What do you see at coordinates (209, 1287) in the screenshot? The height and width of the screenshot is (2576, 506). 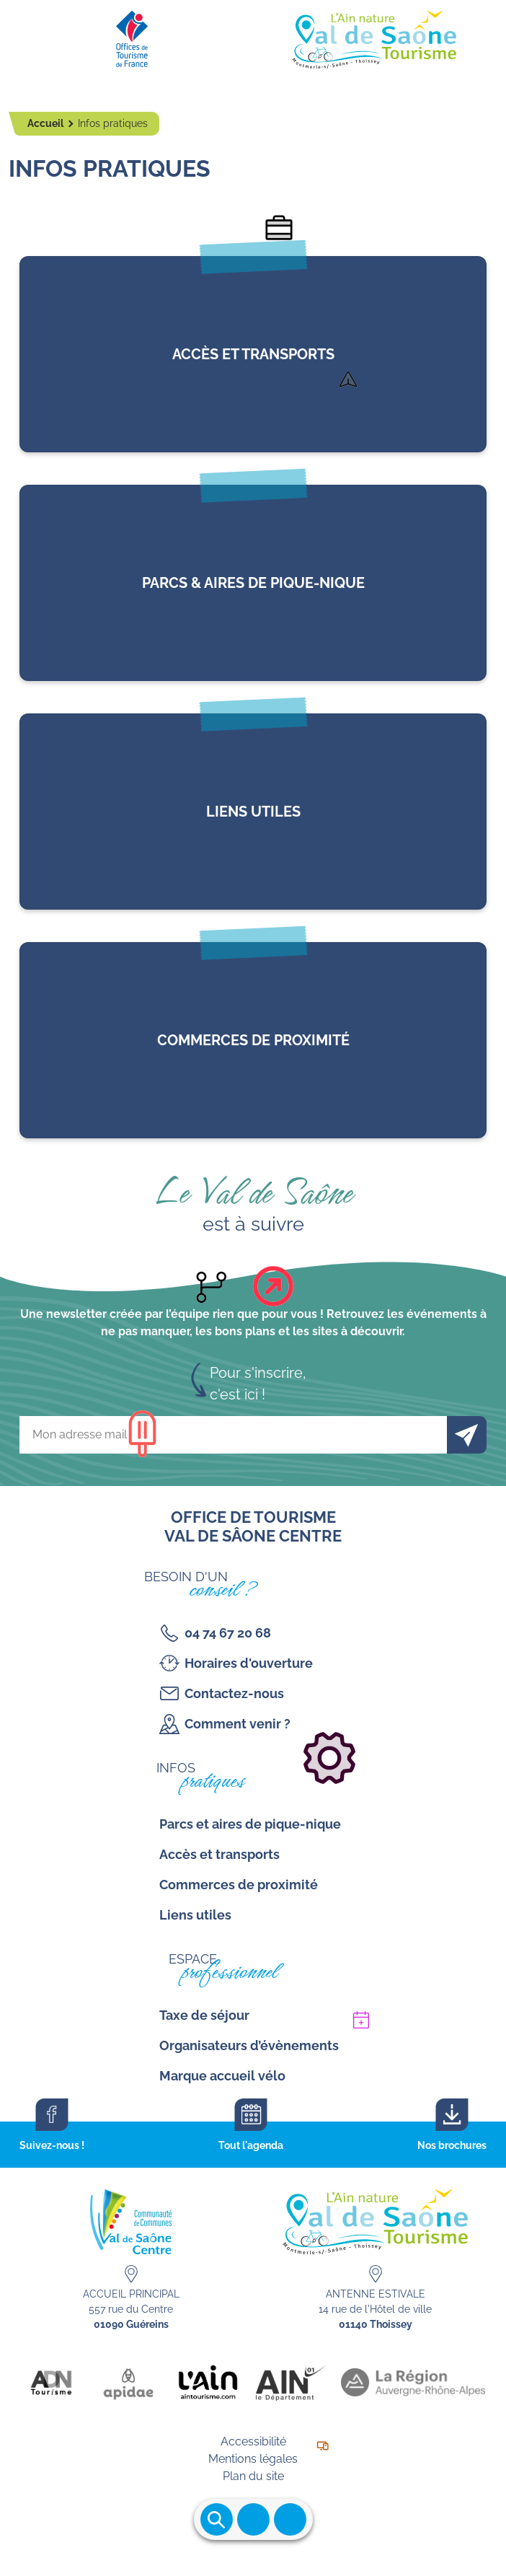 I see `view repository branches` at bounding box center [209, 1287].